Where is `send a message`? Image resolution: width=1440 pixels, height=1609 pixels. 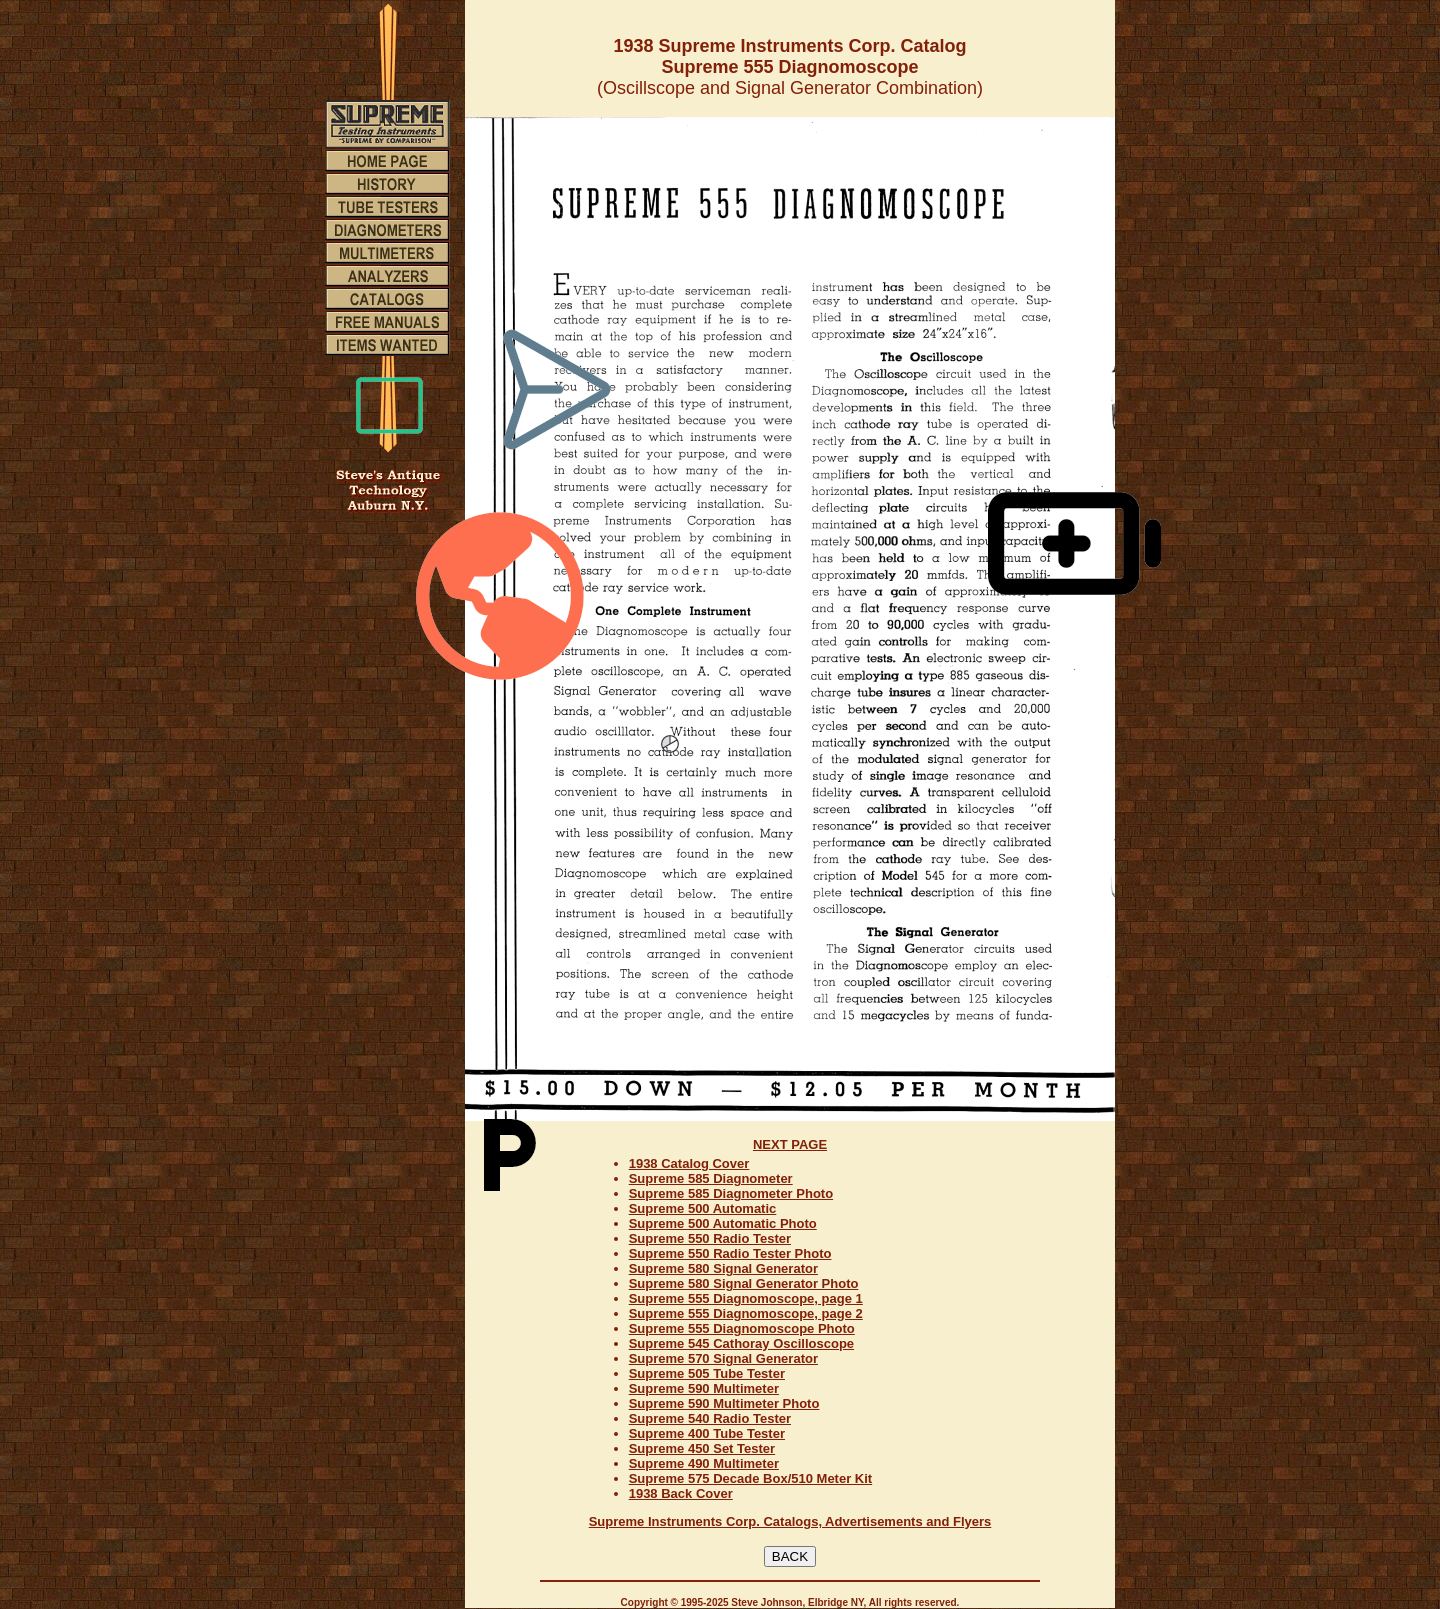 send a message is located at coordinates (550, 389).